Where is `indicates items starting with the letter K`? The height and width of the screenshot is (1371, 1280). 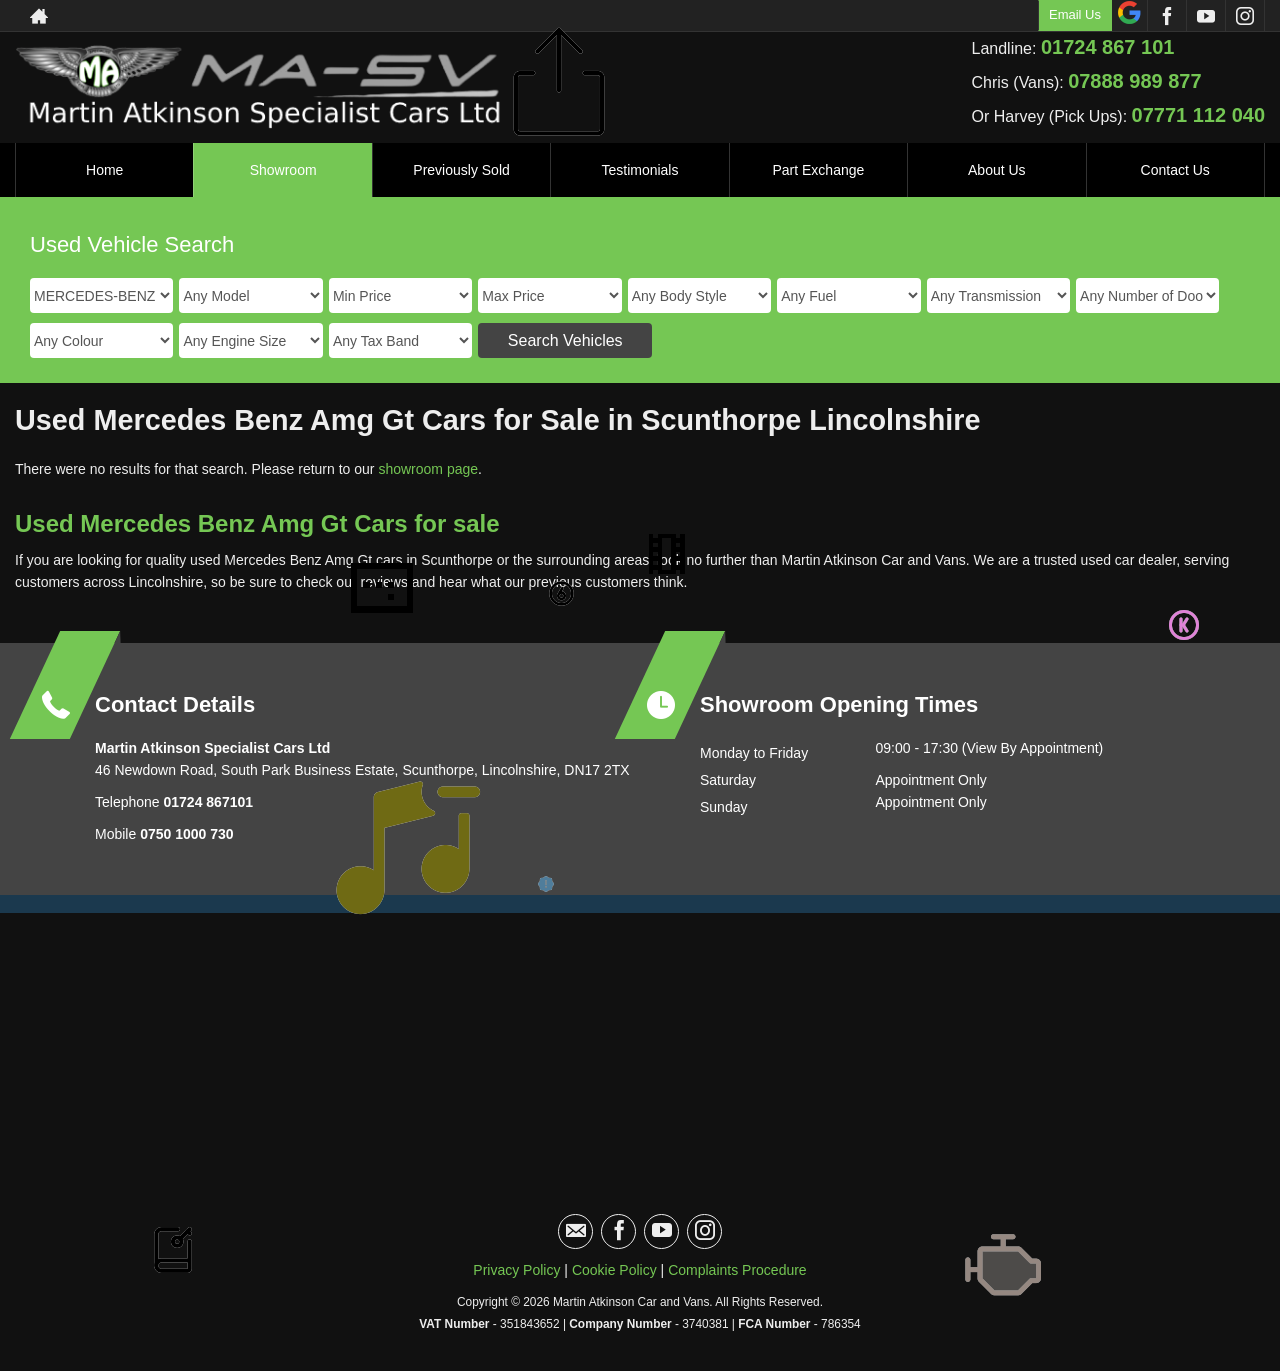 indicates items starting with the letter K is located at coordinates (1184, 625).